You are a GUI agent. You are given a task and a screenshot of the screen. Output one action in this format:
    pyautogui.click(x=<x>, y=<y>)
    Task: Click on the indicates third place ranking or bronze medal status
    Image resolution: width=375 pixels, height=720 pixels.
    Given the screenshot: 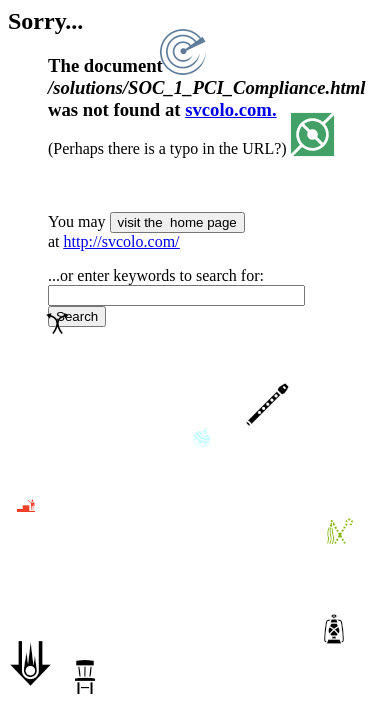 What is the action you would take?
    pyautogui.click(x=26, y=503)
    